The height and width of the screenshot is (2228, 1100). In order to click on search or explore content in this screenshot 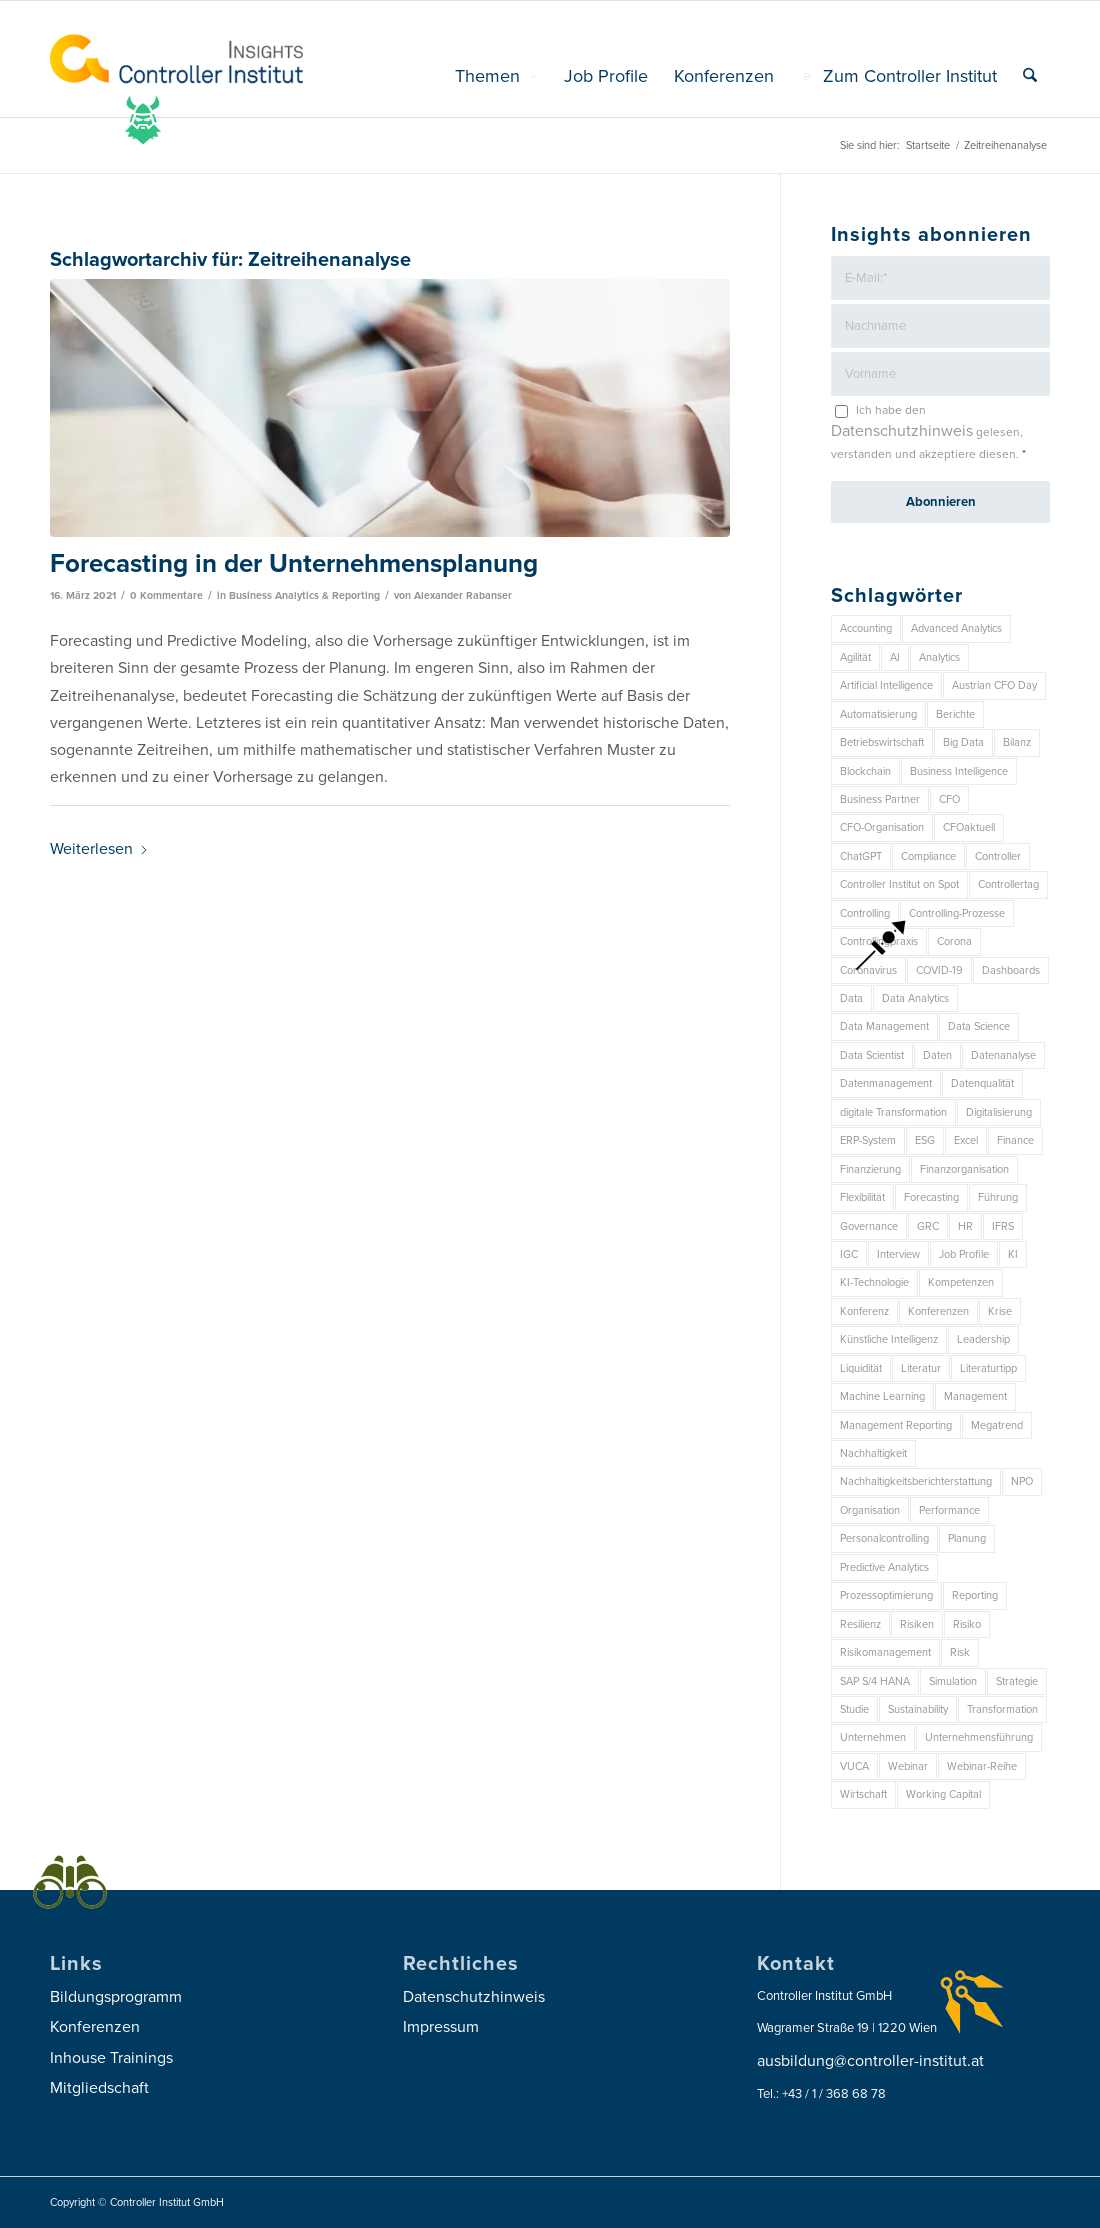, I will do `click(70, 1882)`.